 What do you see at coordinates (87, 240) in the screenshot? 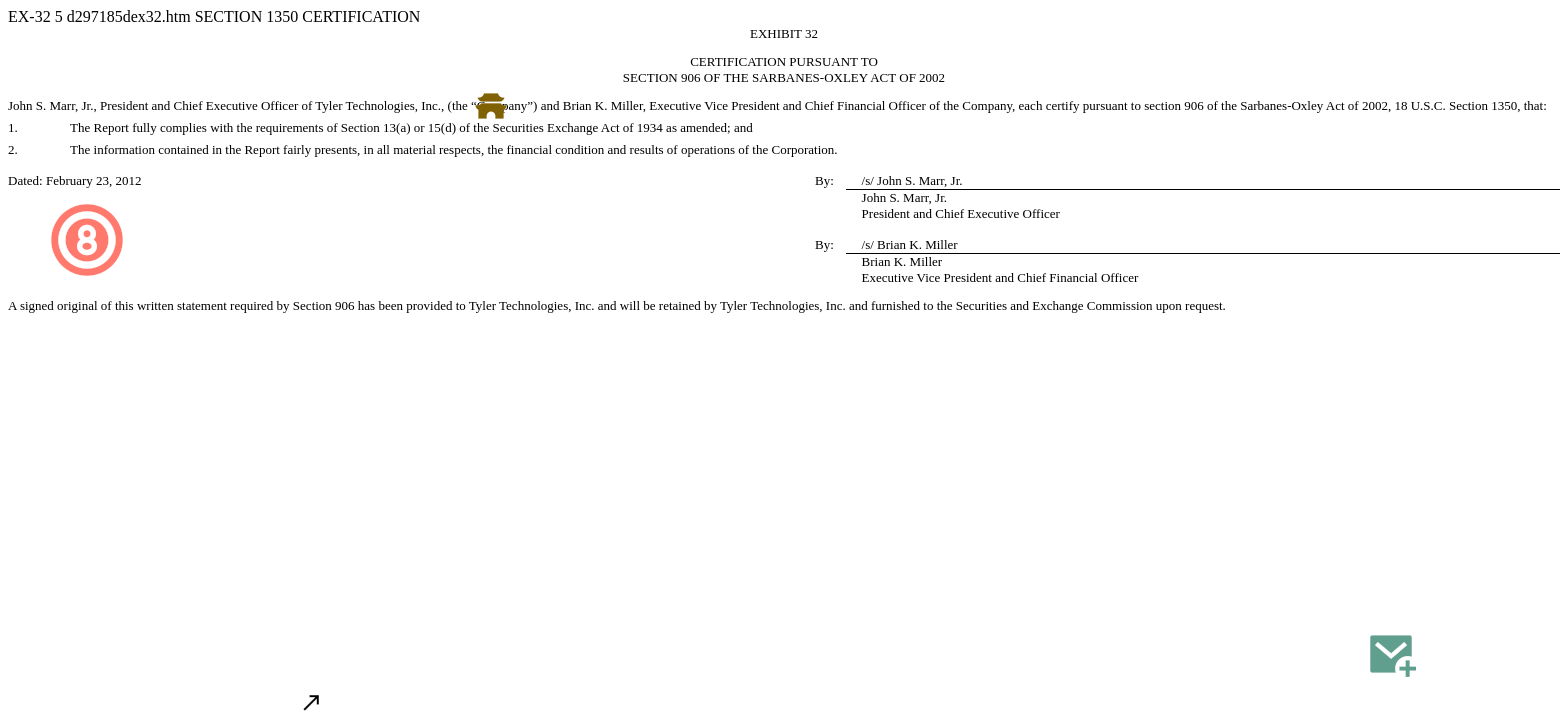
I see `access billiards or pool game` at bounding box center [87, 240].